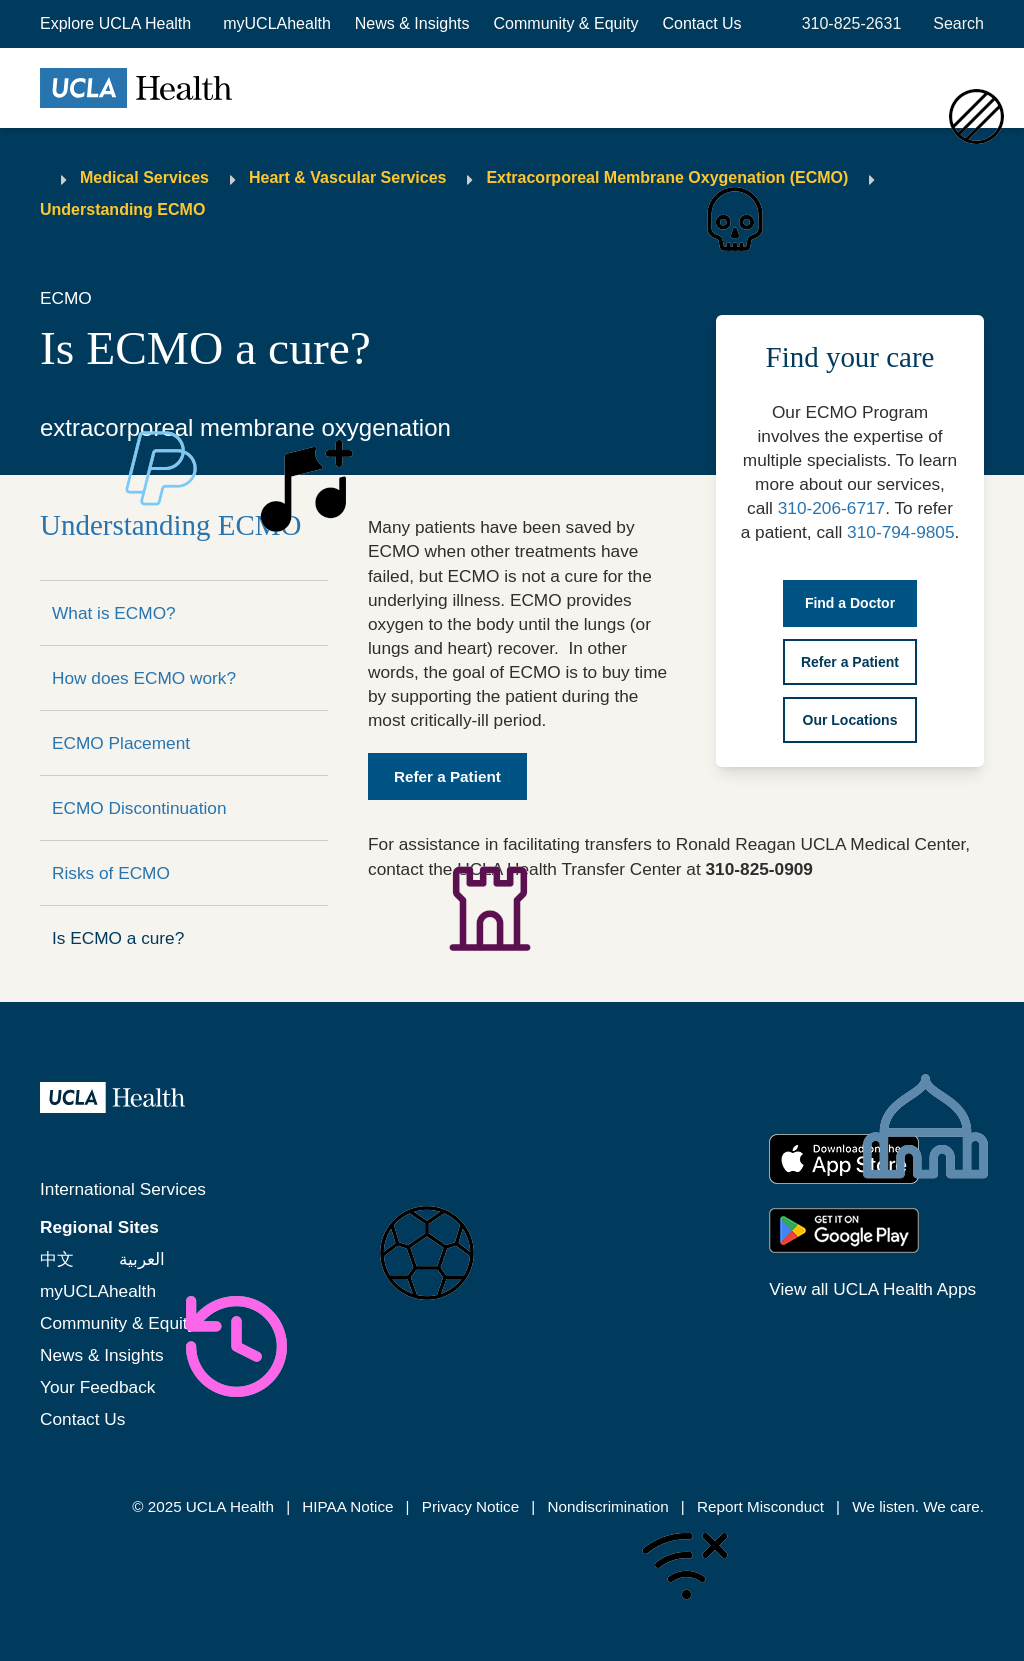  Describe the element at coordinates (490, 907) in the screenshot. I see `access castle or fortress-themed content` at that location.